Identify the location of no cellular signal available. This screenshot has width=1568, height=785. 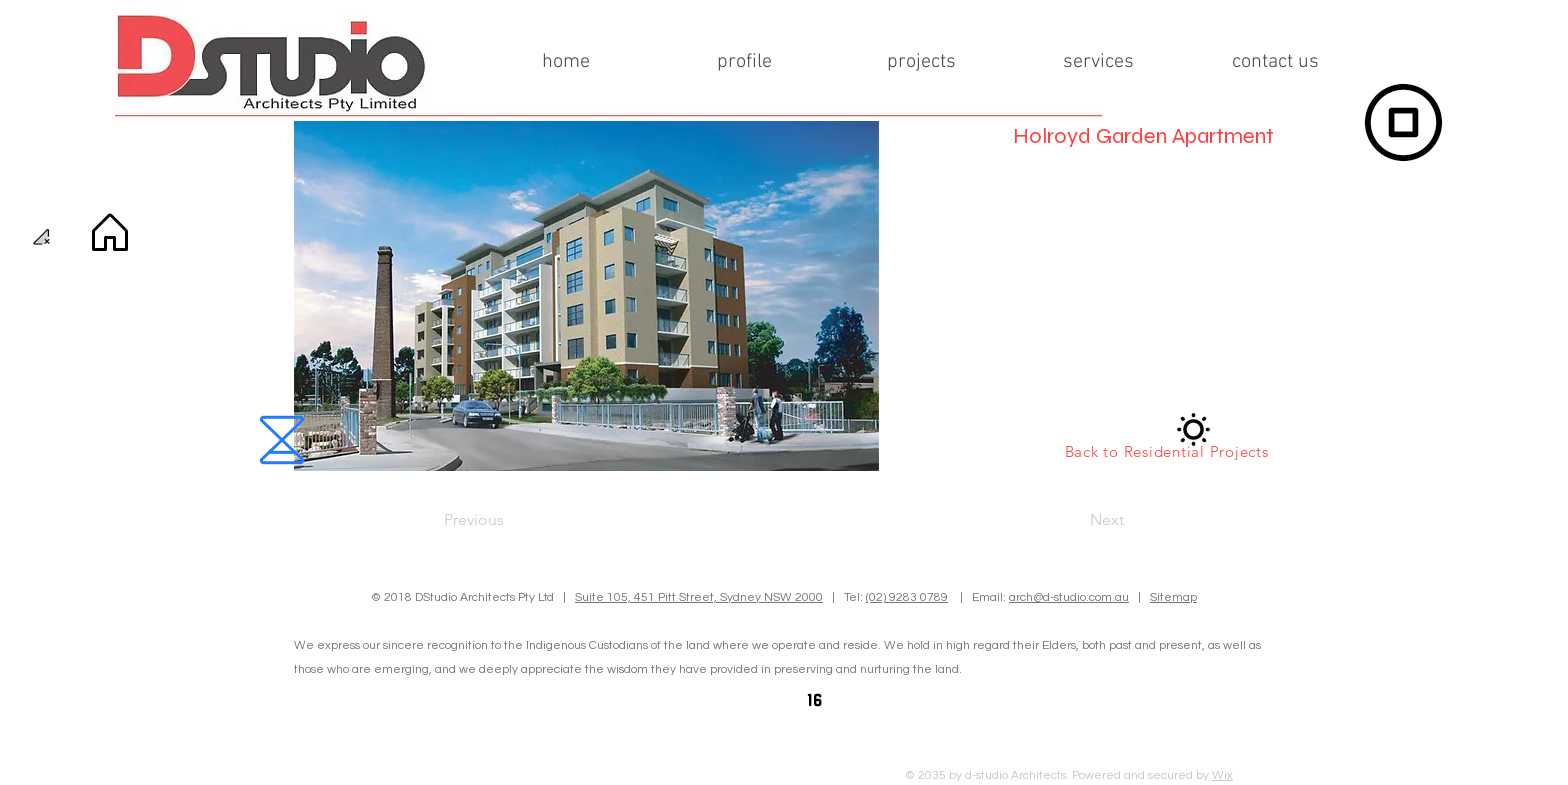
(42, 237).